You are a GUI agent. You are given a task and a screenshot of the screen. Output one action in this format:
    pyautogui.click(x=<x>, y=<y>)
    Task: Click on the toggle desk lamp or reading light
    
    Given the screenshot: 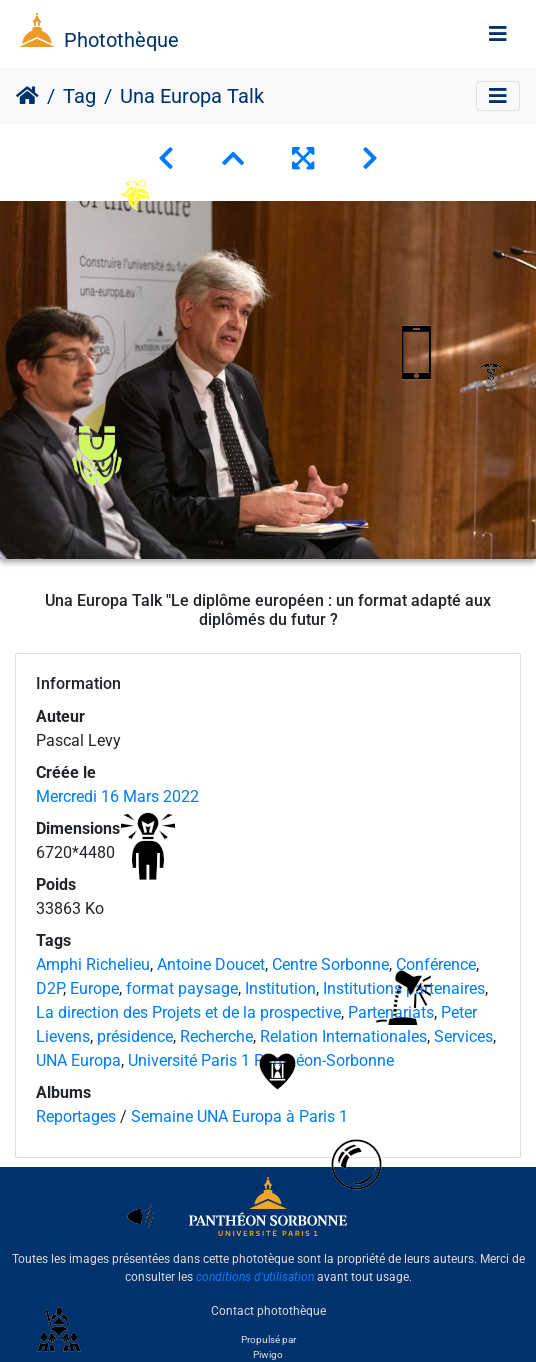 What is the action you would take?
    pyautogui.click(x=403, y=997)
    